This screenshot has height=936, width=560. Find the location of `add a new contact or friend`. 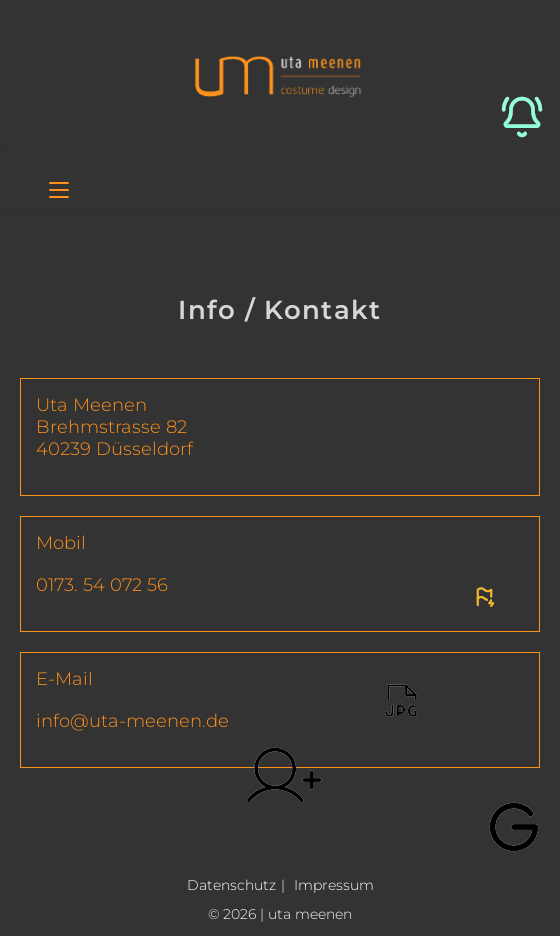

add a new contact or friend is located at coordinates (281, 777).